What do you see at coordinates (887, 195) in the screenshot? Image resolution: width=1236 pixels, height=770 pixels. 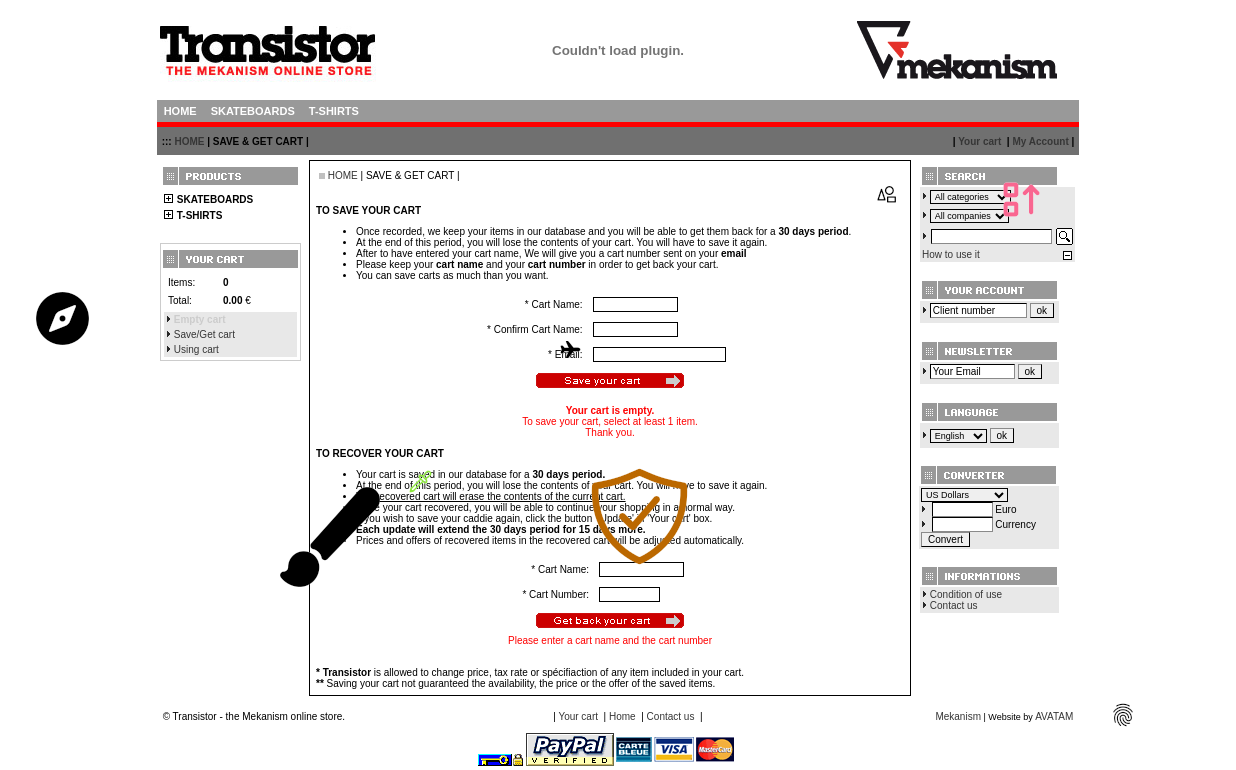 I see `access shape tools or drawing options` at bounding box center [887, 195].